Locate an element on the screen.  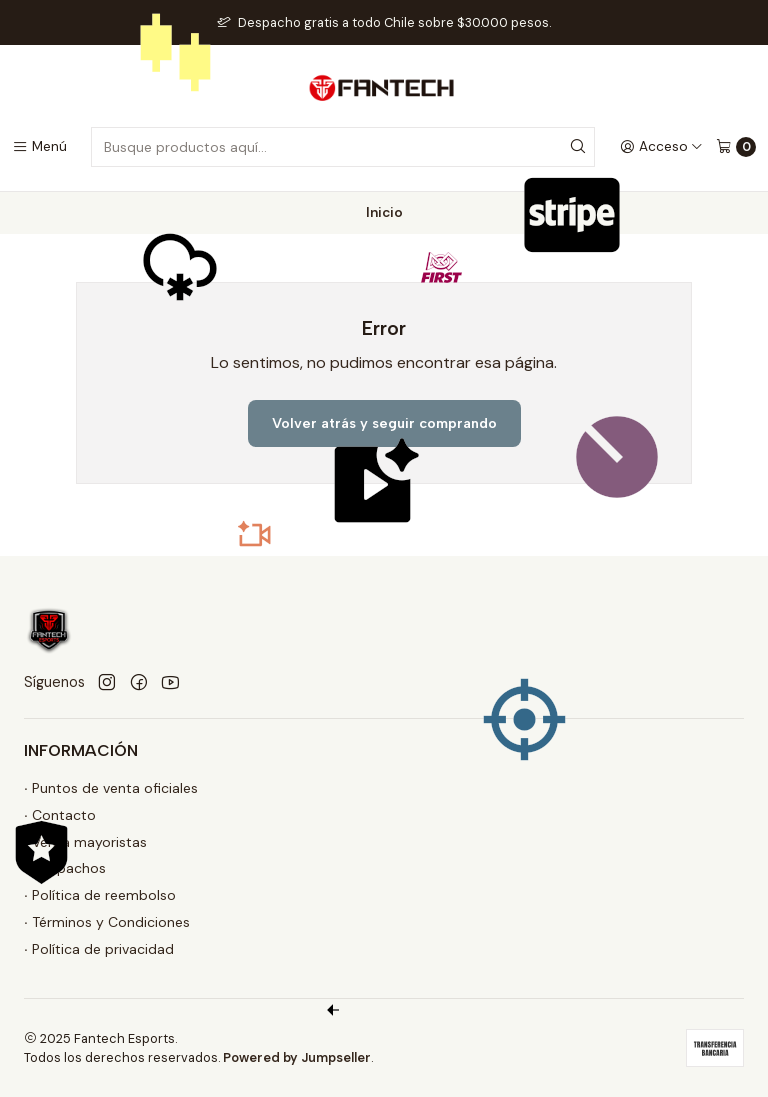
indicates premium or verified security status is located at coordinates (41, 852).